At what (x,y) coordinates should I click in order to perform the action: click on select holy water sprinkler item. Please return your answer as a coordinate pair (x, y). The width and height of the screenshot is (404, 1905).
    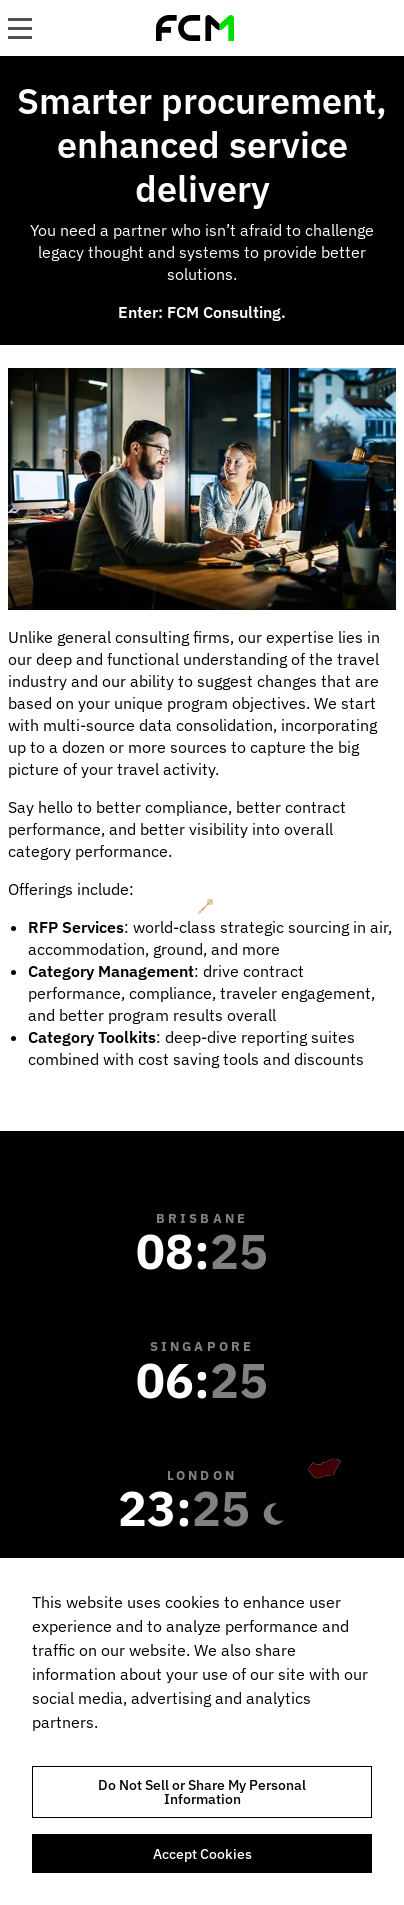
    Looking at the image, I should click on (205, 906).